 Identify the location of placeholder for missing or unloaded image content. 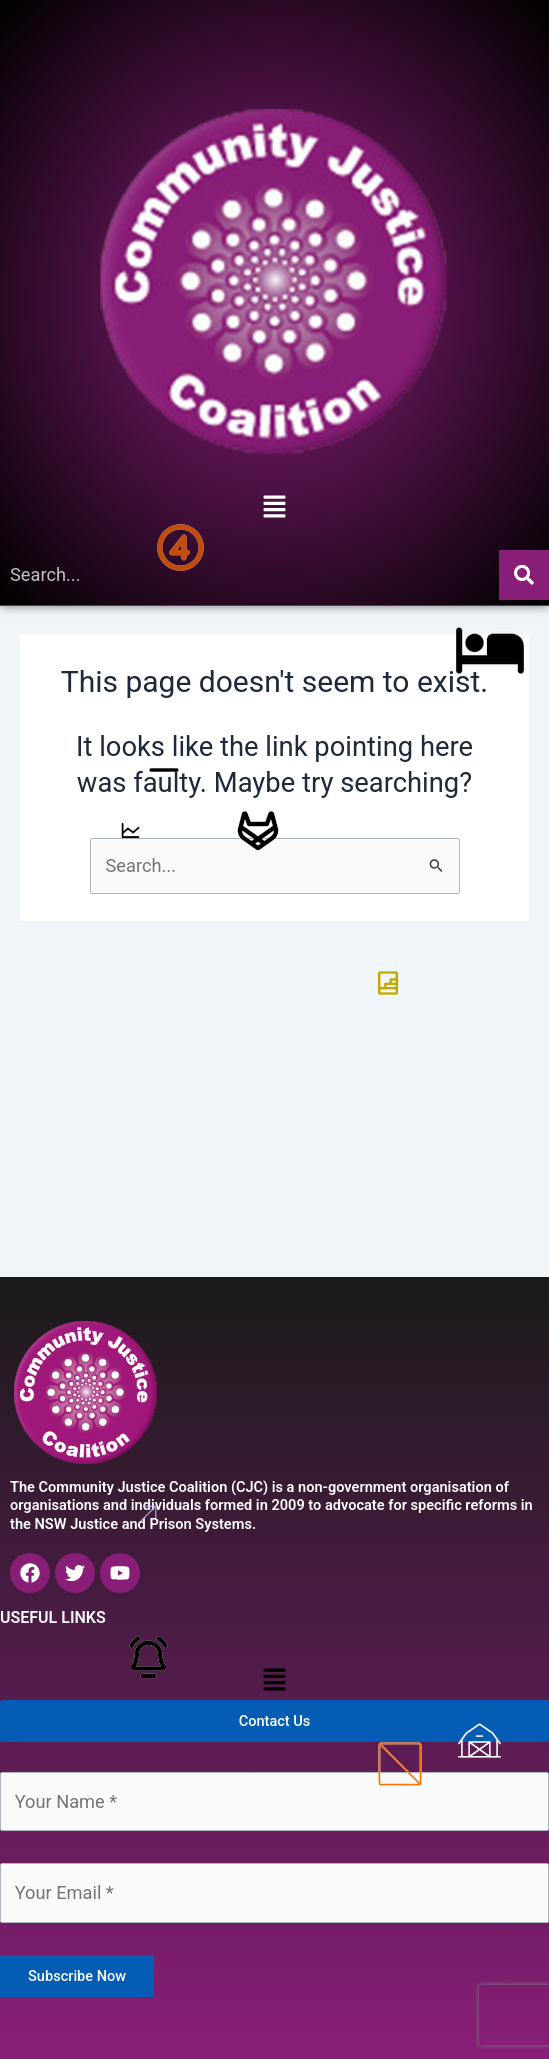
(400, 1764).